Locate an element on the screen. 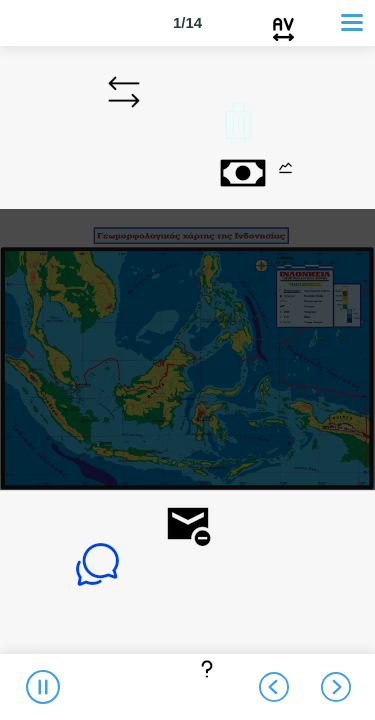 Image resolution: width=375 pixels, height=720 pixels. swap or exchange items is located at coordinates (124, 92).